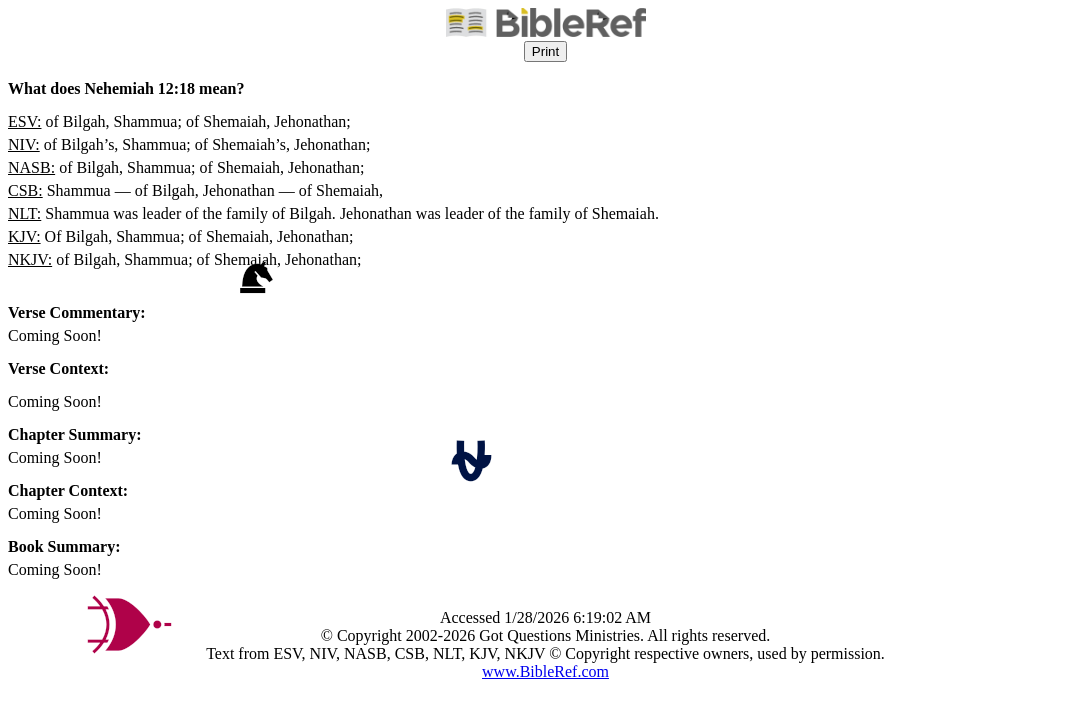  Describe the element at coordinates (256, 274) in the screenshot. I see `play chess or strategy games` at that location.